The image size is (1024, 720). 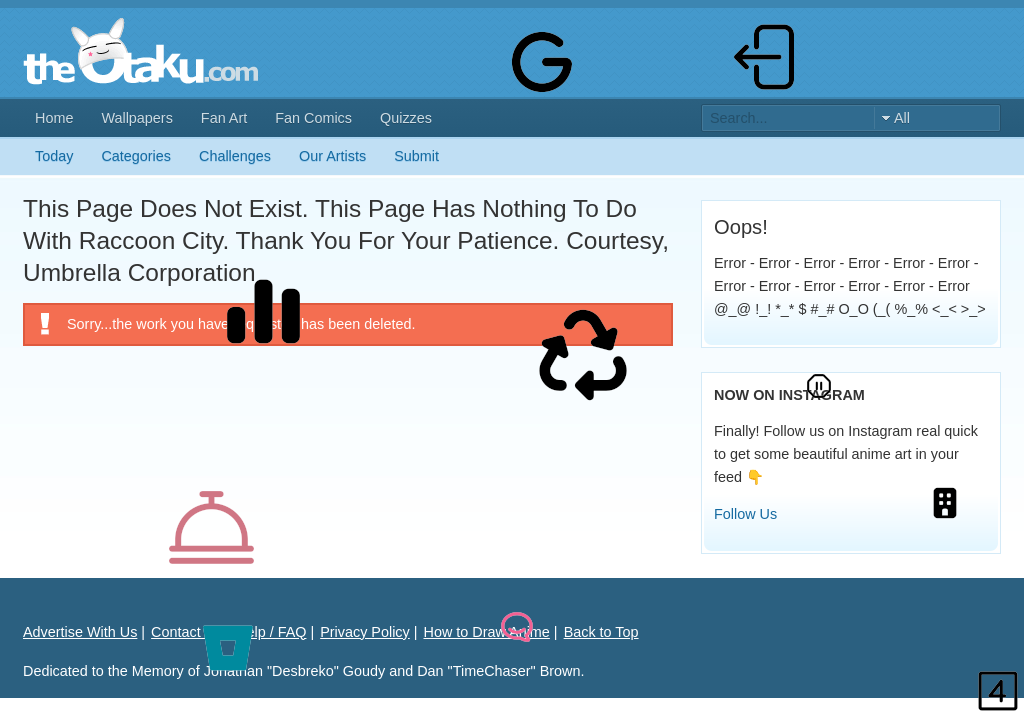 I want to click on select or input the number four, so click(x=998, y=691).